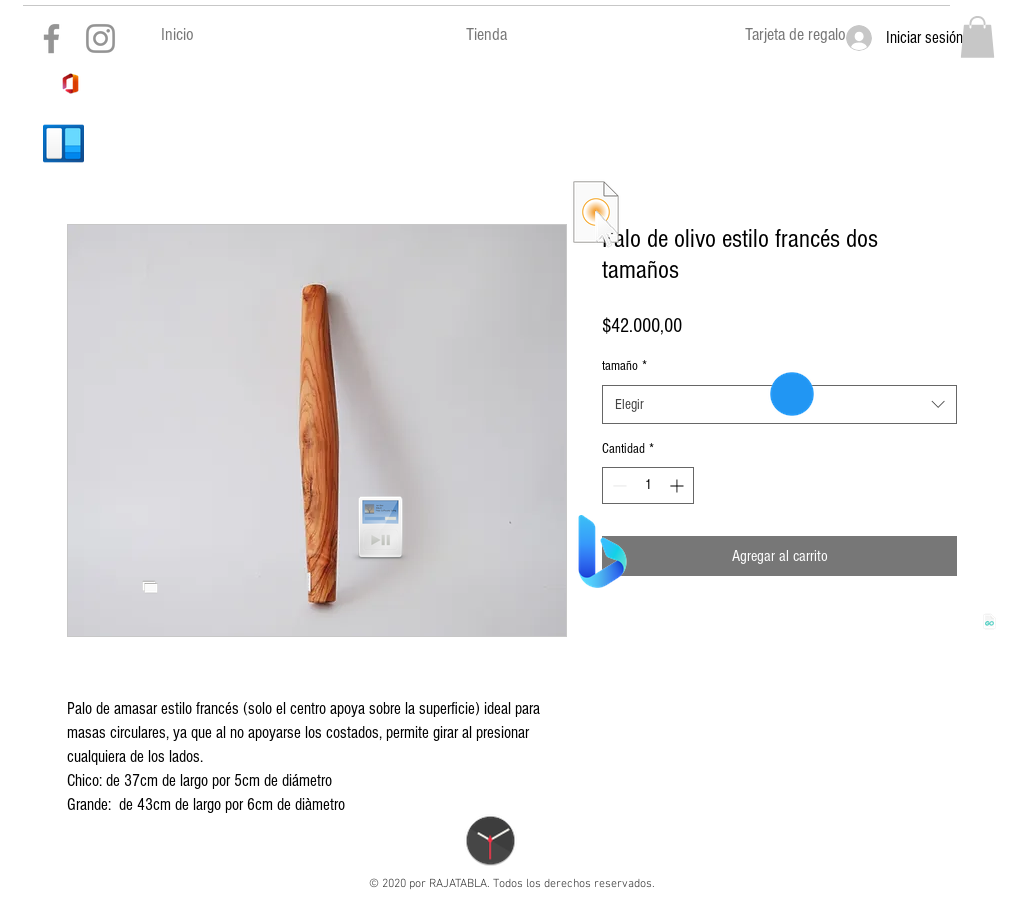 Image resolution: width=1024 pixels, height=911 pixels. Describe the element at coordinates (490, 840) in the screenshot. I see `indicates a time-sensitive or urgent item` at that location.